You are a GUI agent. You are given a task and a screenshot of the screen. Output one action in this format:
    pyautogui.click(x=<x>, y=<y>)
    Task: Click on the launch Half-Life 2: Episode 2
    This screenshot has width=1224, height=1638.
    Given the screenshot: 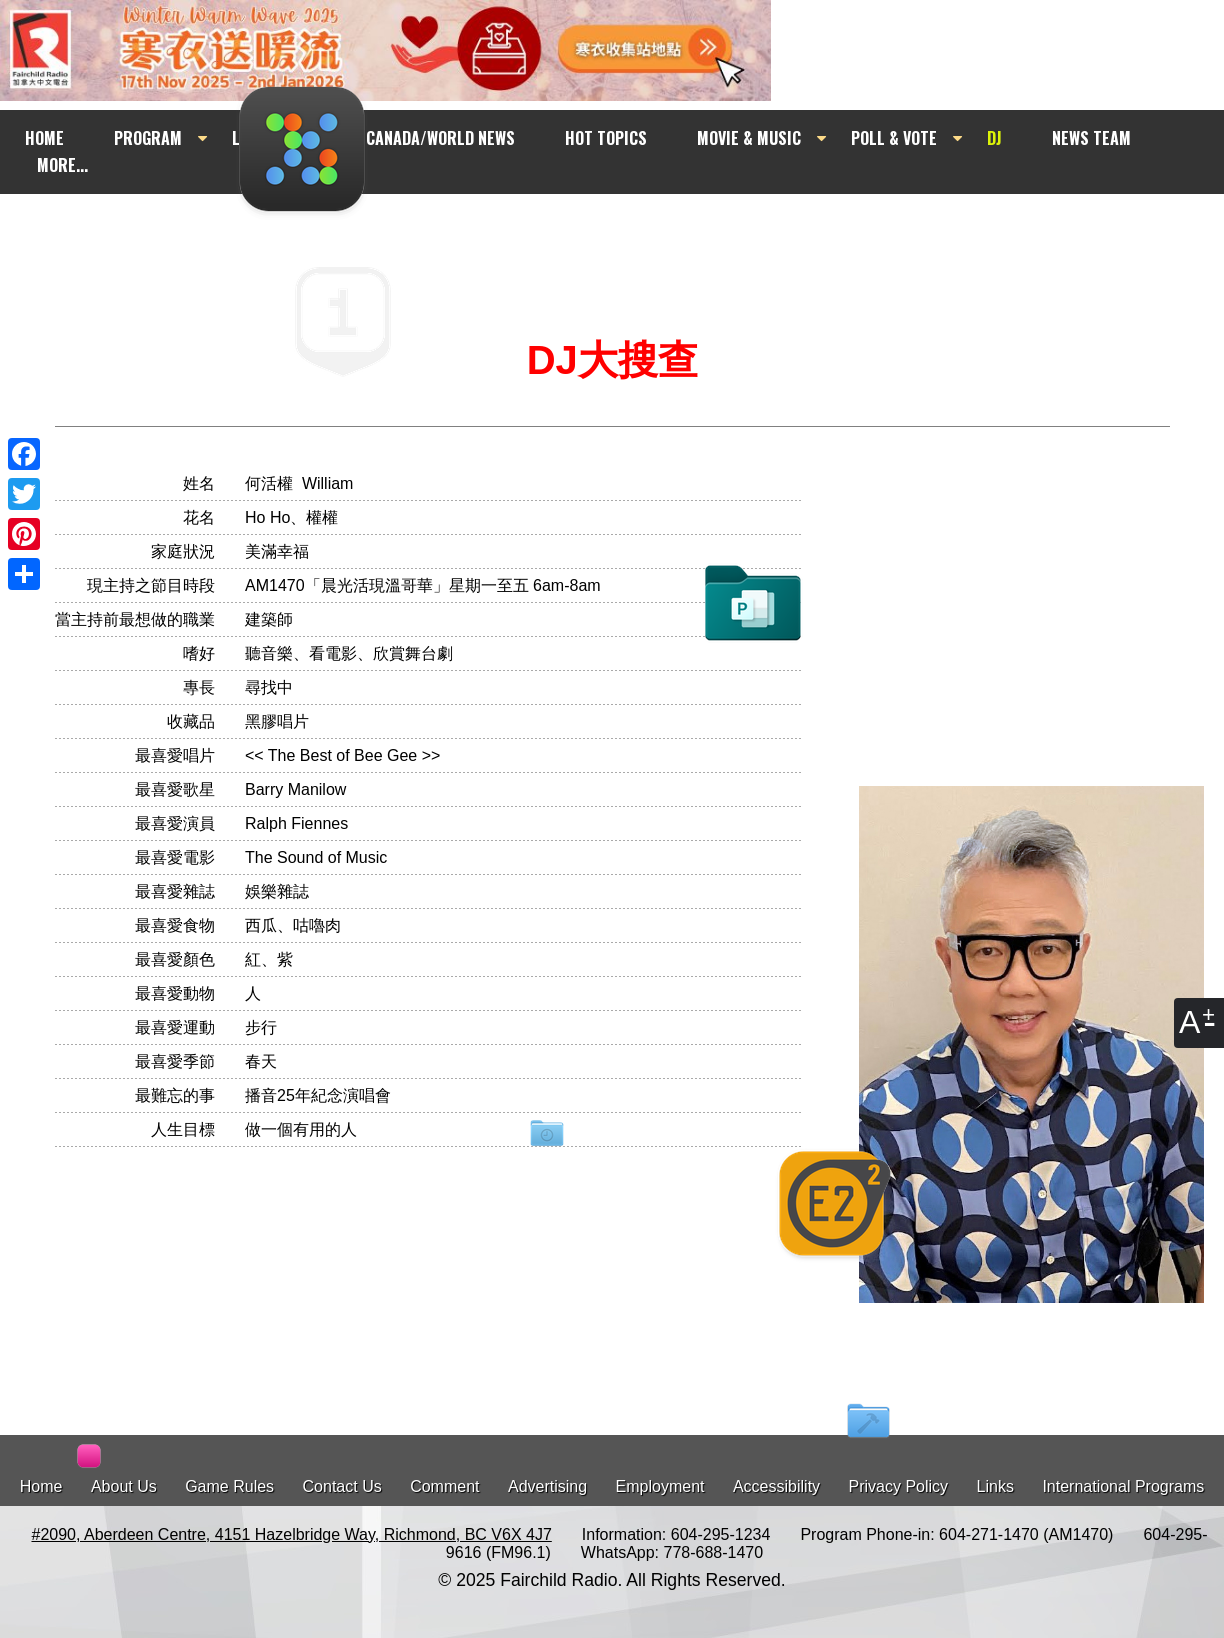 What is the action you would take?
    pyautogui.click(x=831, y=1203)
    